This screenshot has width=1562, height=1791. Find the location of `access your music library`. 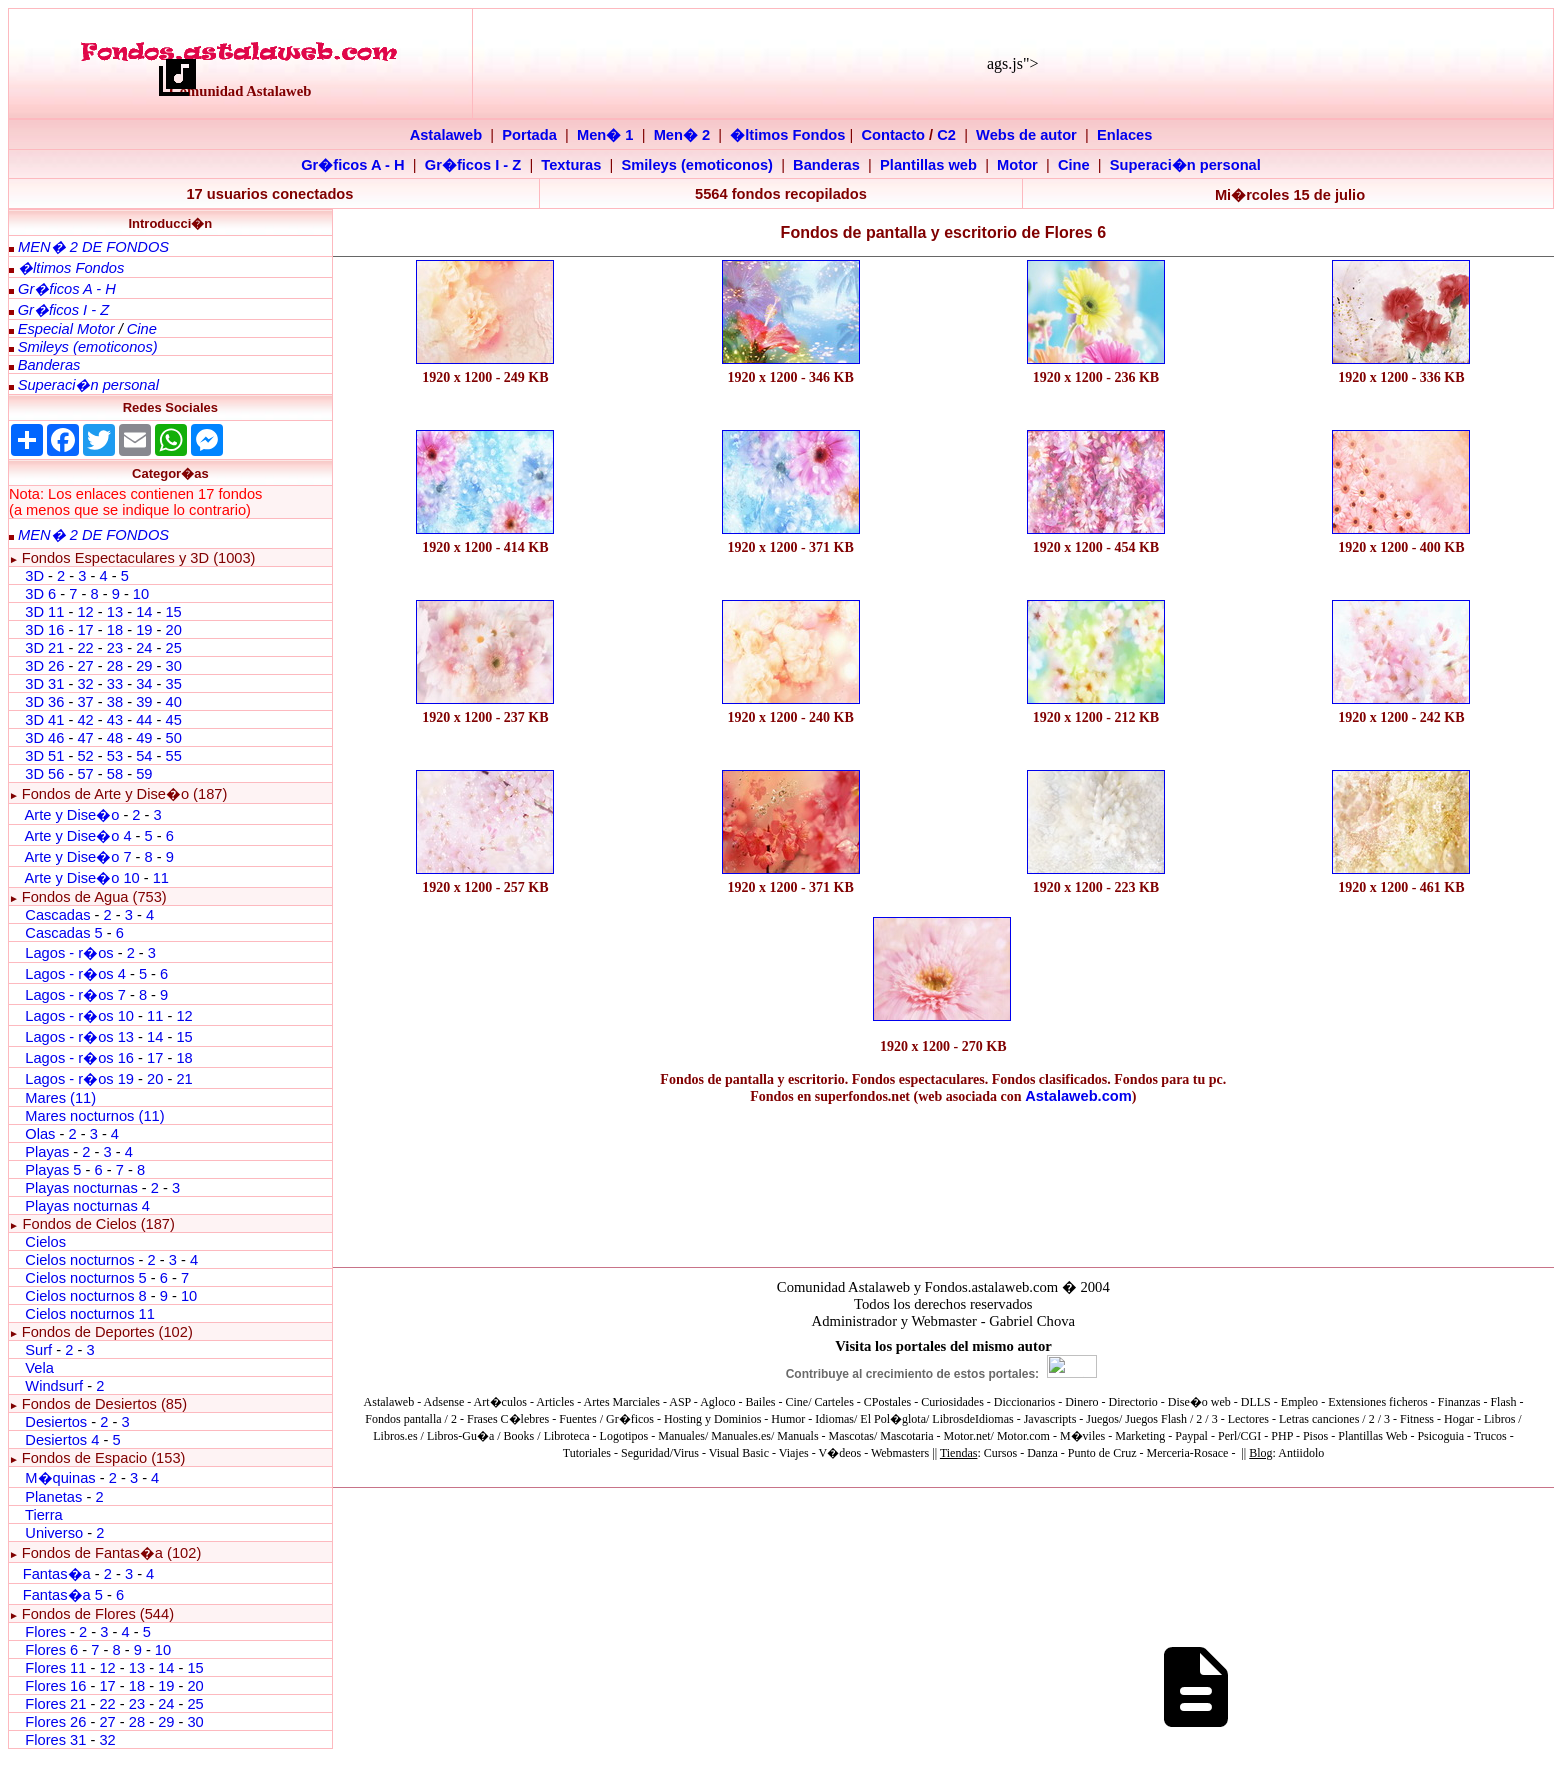

access your music library is located at coordinates (177, 77).